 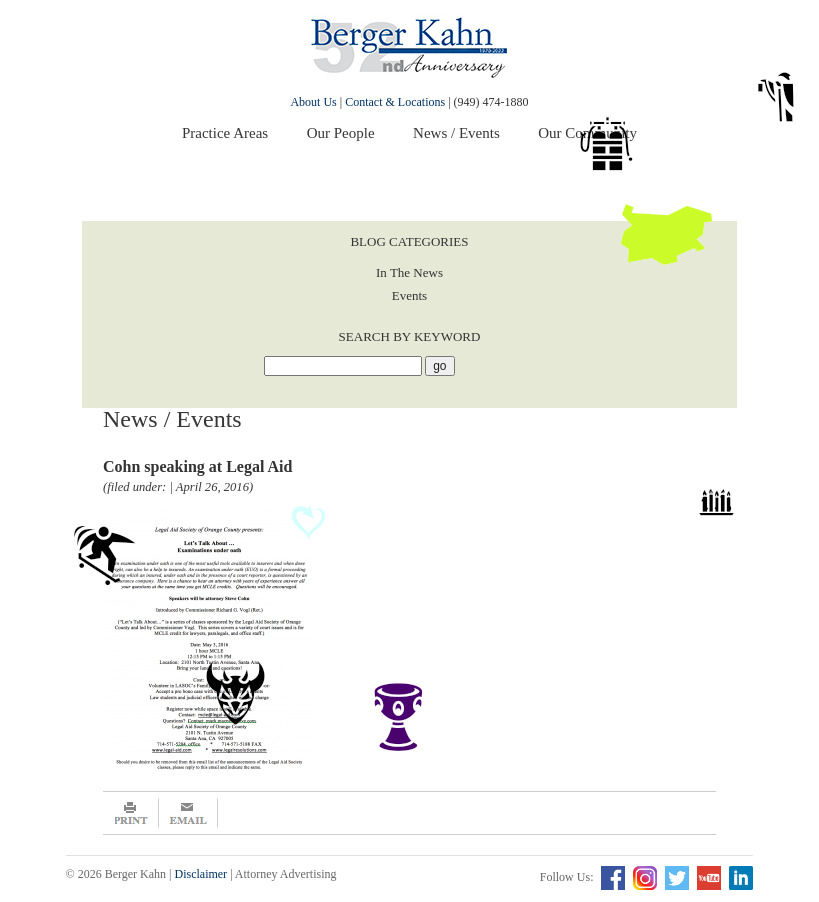 I want to click on access skateboarding games or activities, so click(x=105, y=556).